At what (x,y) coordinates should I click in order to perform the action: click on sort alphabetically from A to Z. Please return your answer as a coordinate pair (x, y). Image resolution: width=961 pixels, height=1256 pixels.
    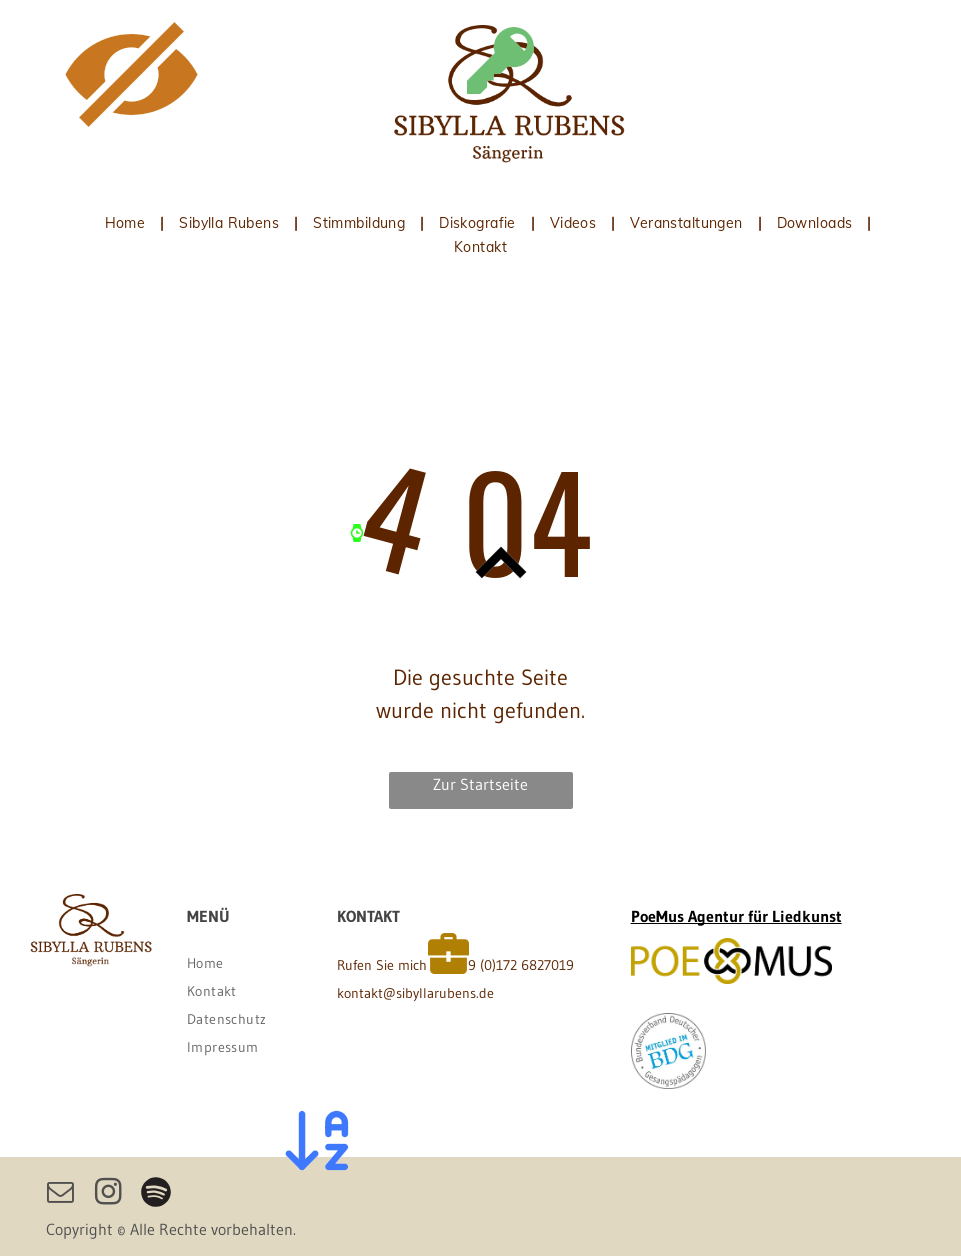
    Looking at the image, I should click on (318, 1140).